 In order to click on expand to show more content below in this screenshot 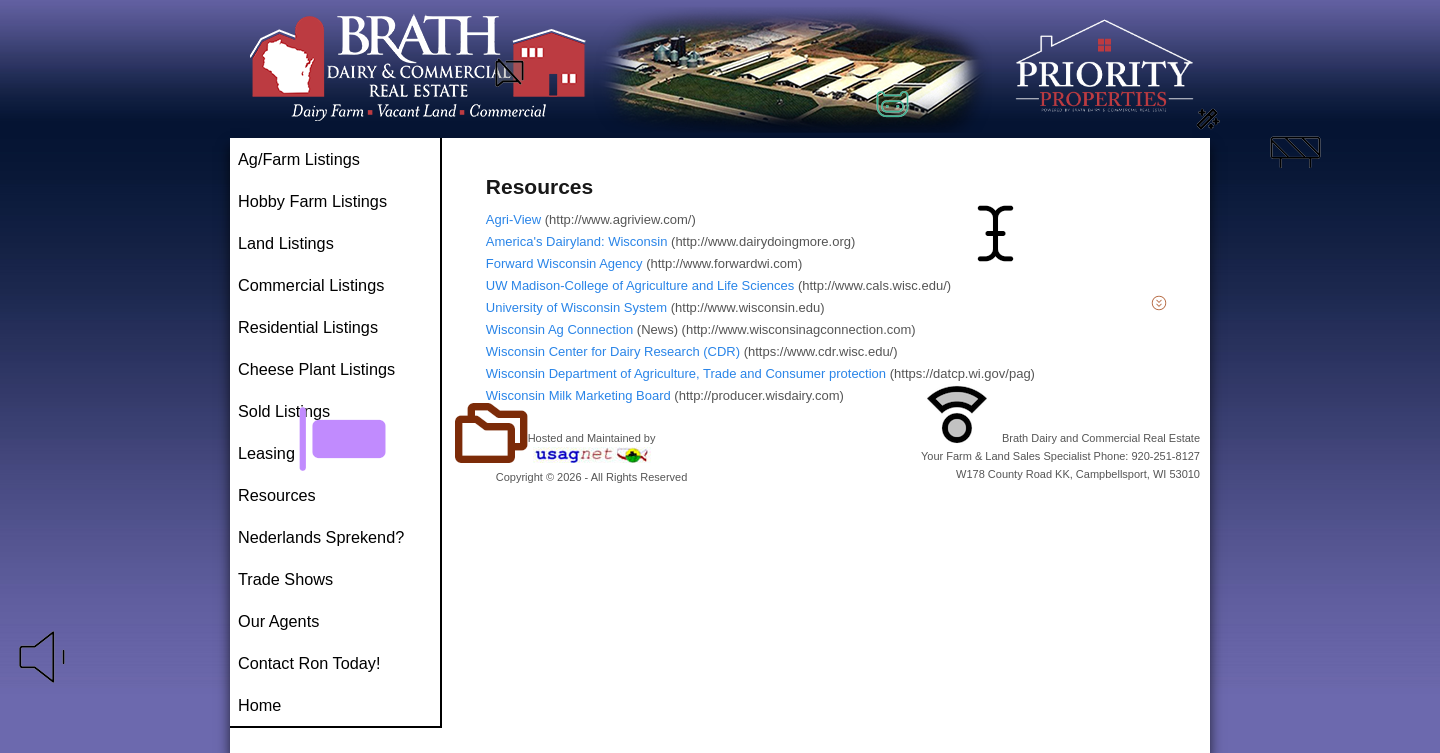, I will do `click(1159, 303)`.